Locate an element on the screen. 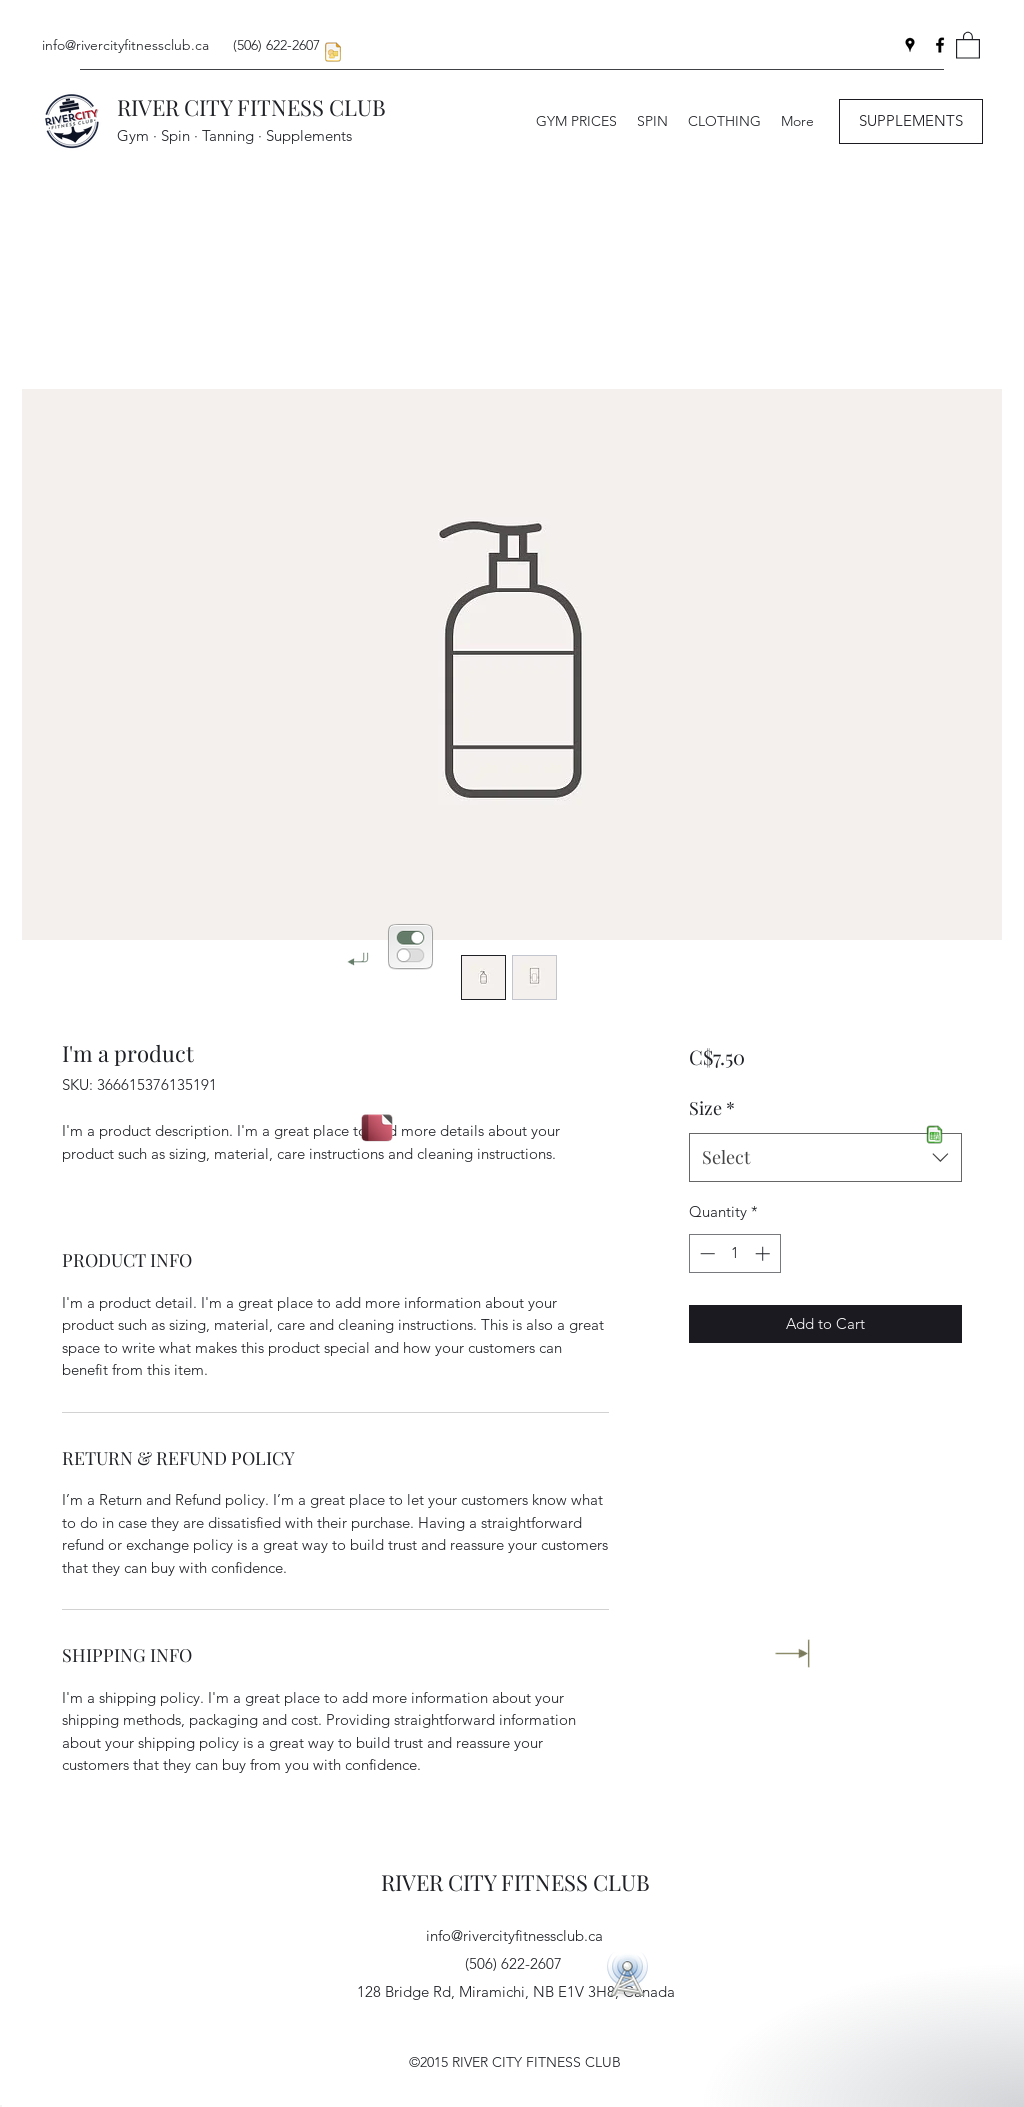 Image resolution: width=1024 pixels, height=2107 pixels. open gnome tweaks settings is located at coordinates (410, 946).